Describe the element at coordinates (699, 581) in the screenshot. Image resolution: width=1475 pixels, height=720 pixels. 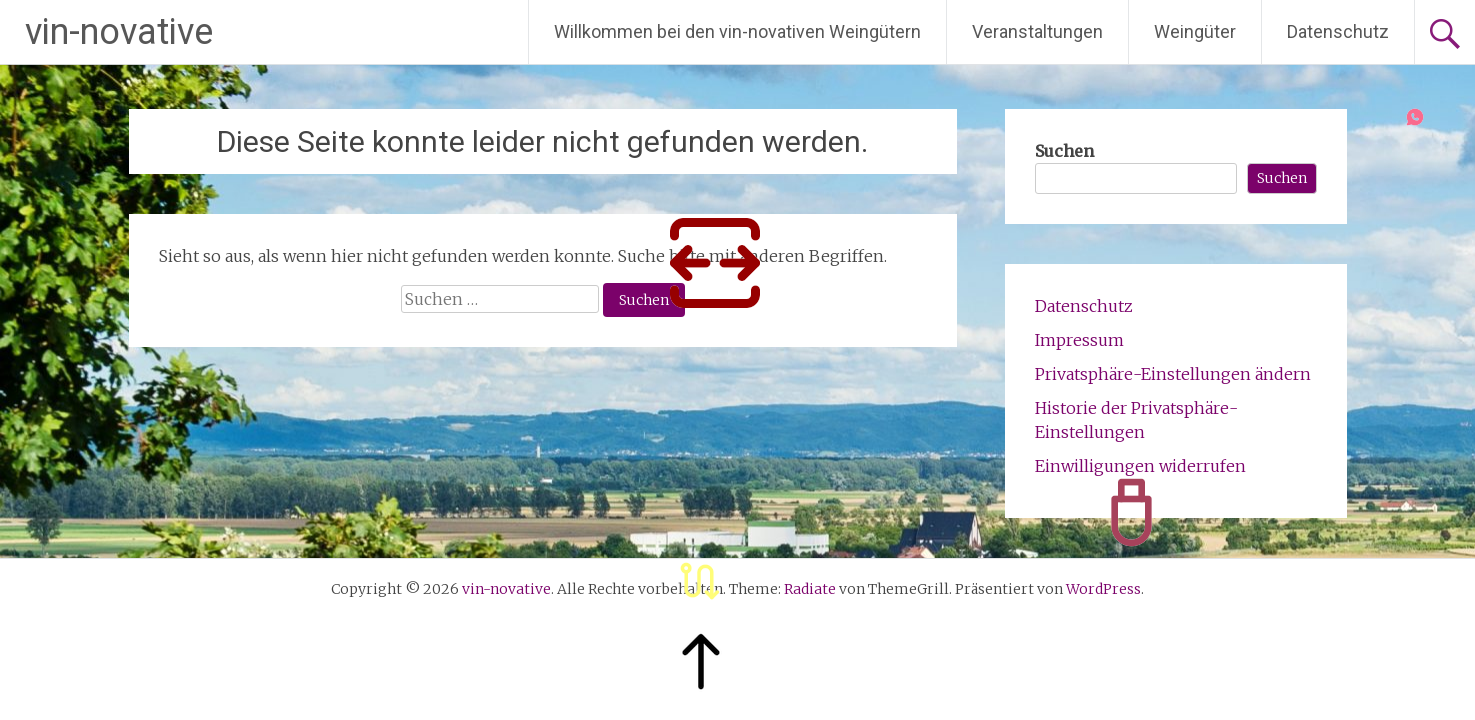
I see `indicates an s-curve or winding path ahead` at that location.